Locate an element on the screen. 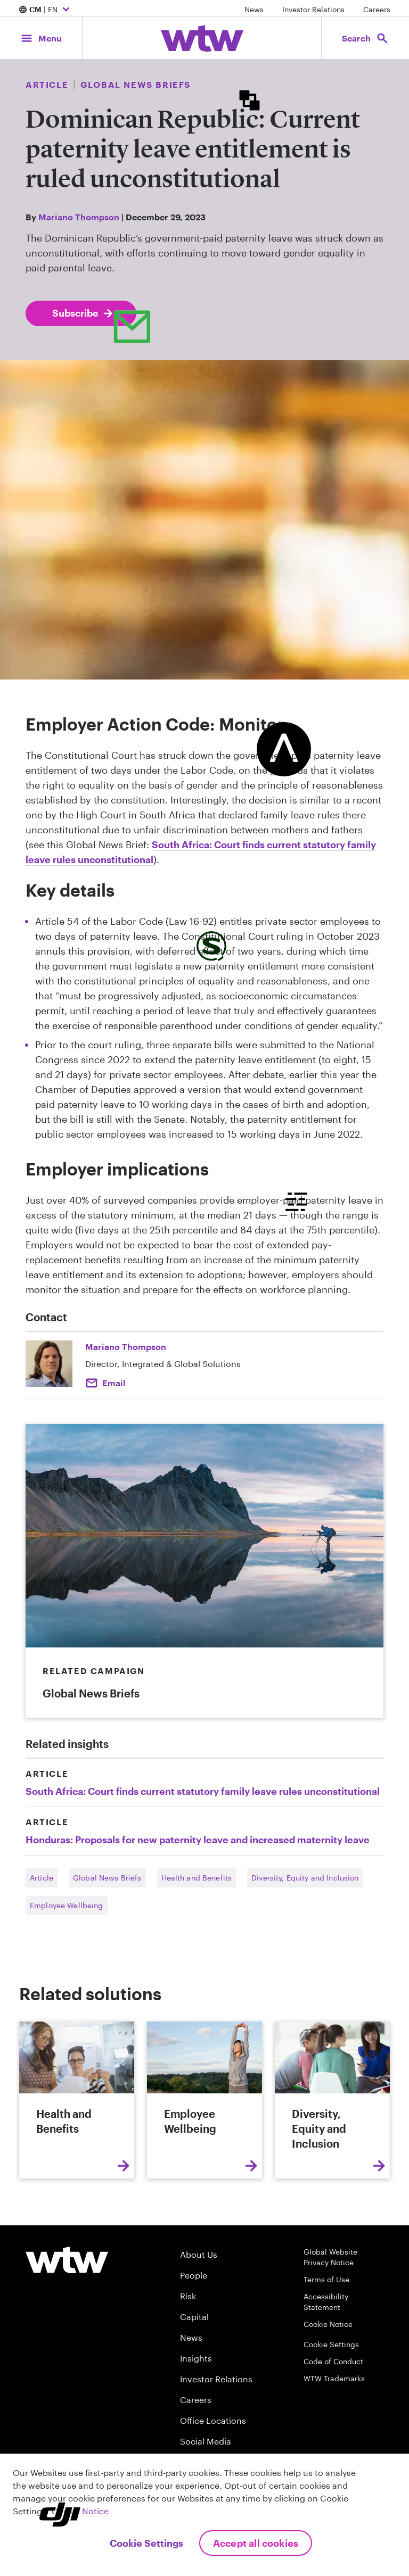 The height and width of the screenshot is (2576, 409). indicates misty or foggy weather conditions is located at coordinates (296, 1201).